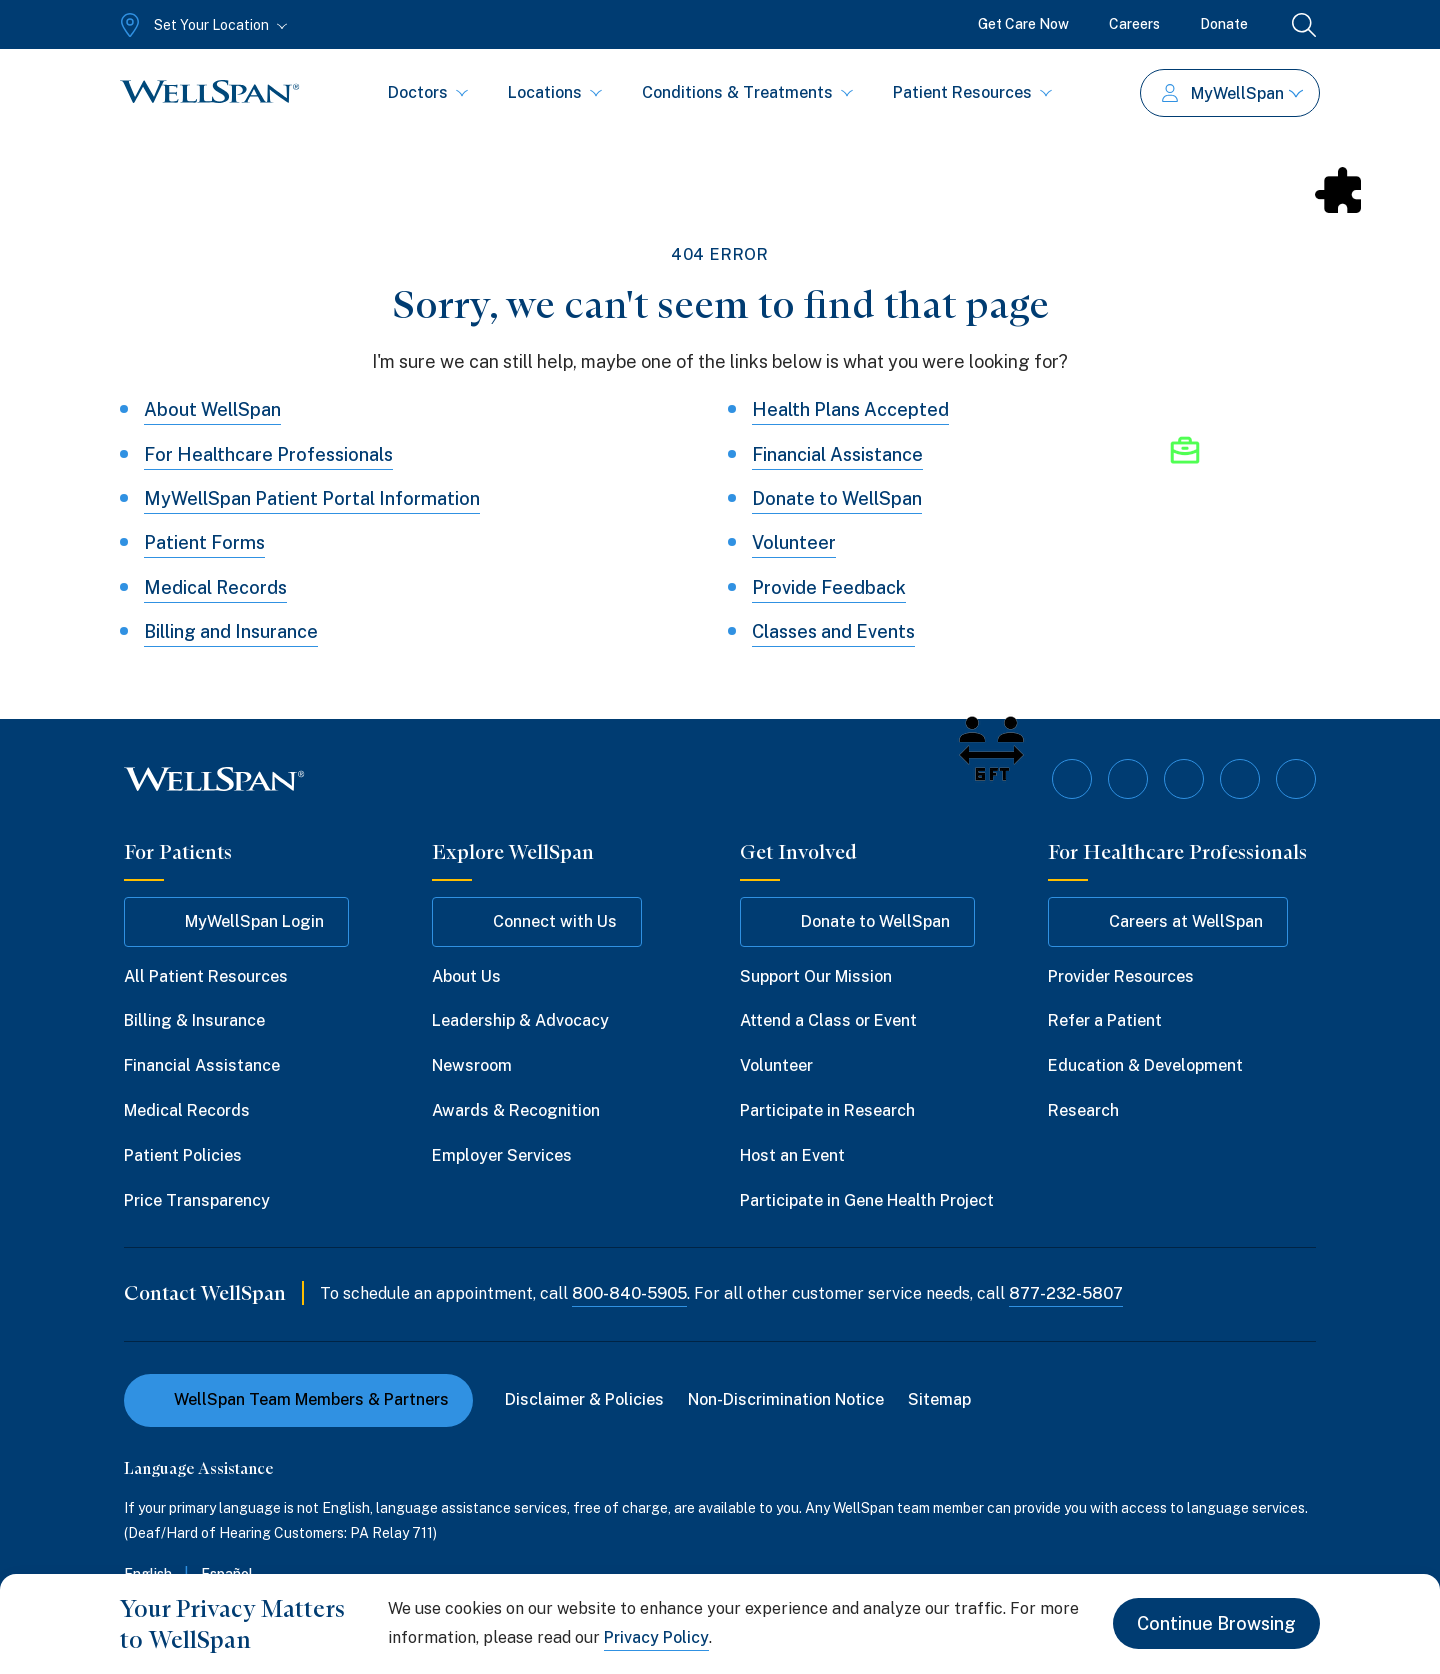  Describe the element at coordinates (1185, 452) in the screenshot. I see `access work or business-related content` at that location.